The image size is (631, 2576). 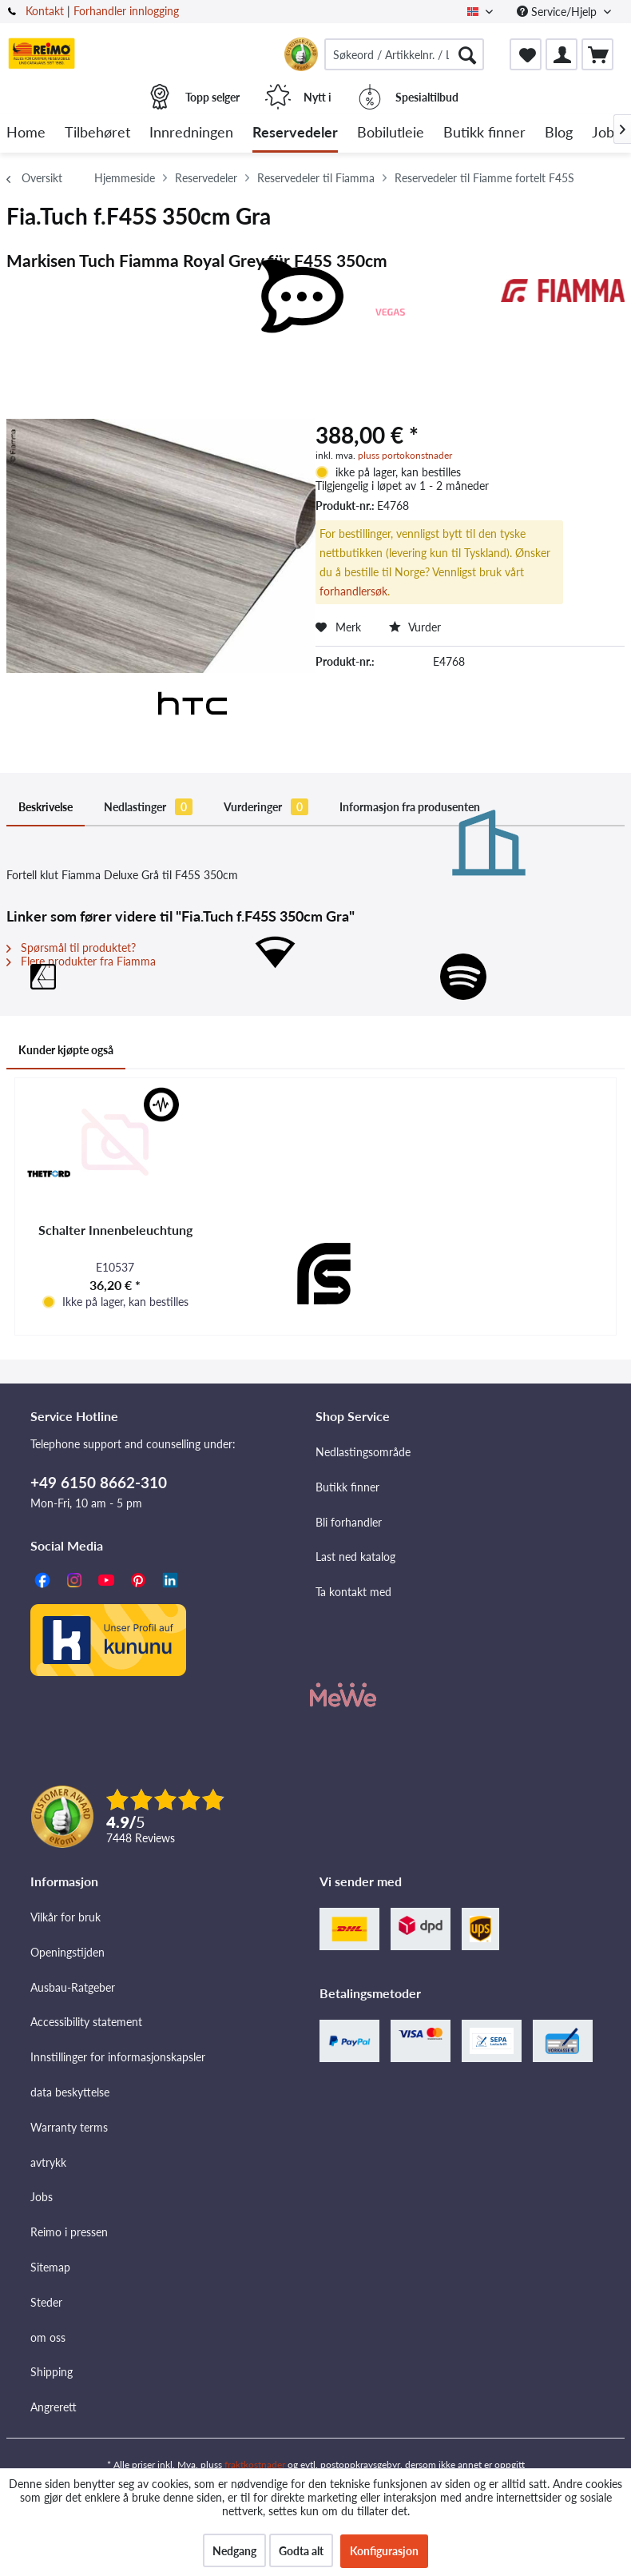 I want to click on view company or business profile, so click(x=489, y=846).